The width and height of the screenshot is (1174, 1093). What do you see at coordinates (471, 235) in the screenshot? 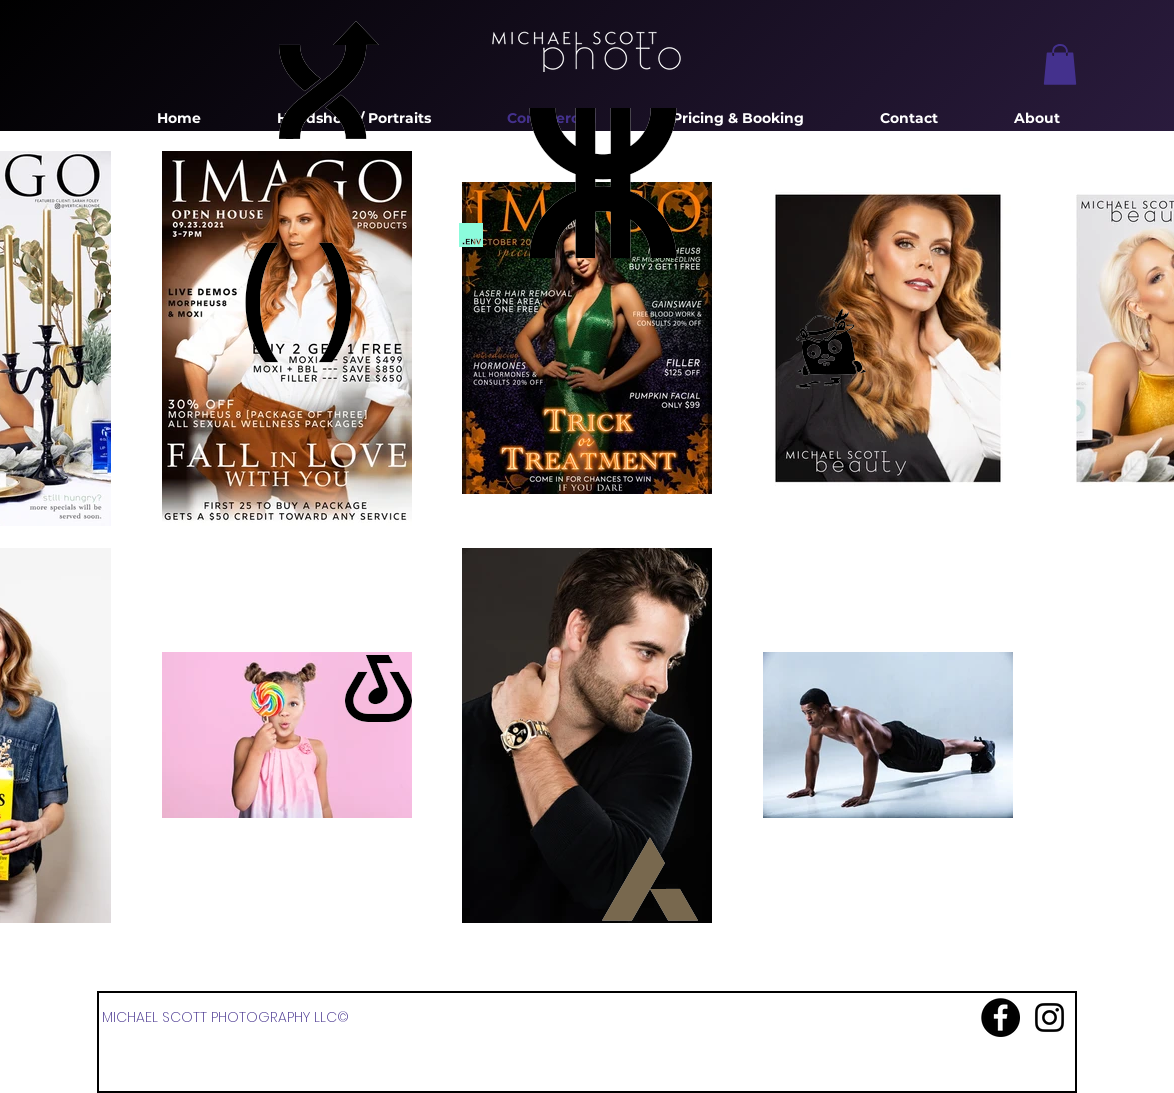
I see `dotenv environment configuration tool logo` at bounding box center [471, 235].